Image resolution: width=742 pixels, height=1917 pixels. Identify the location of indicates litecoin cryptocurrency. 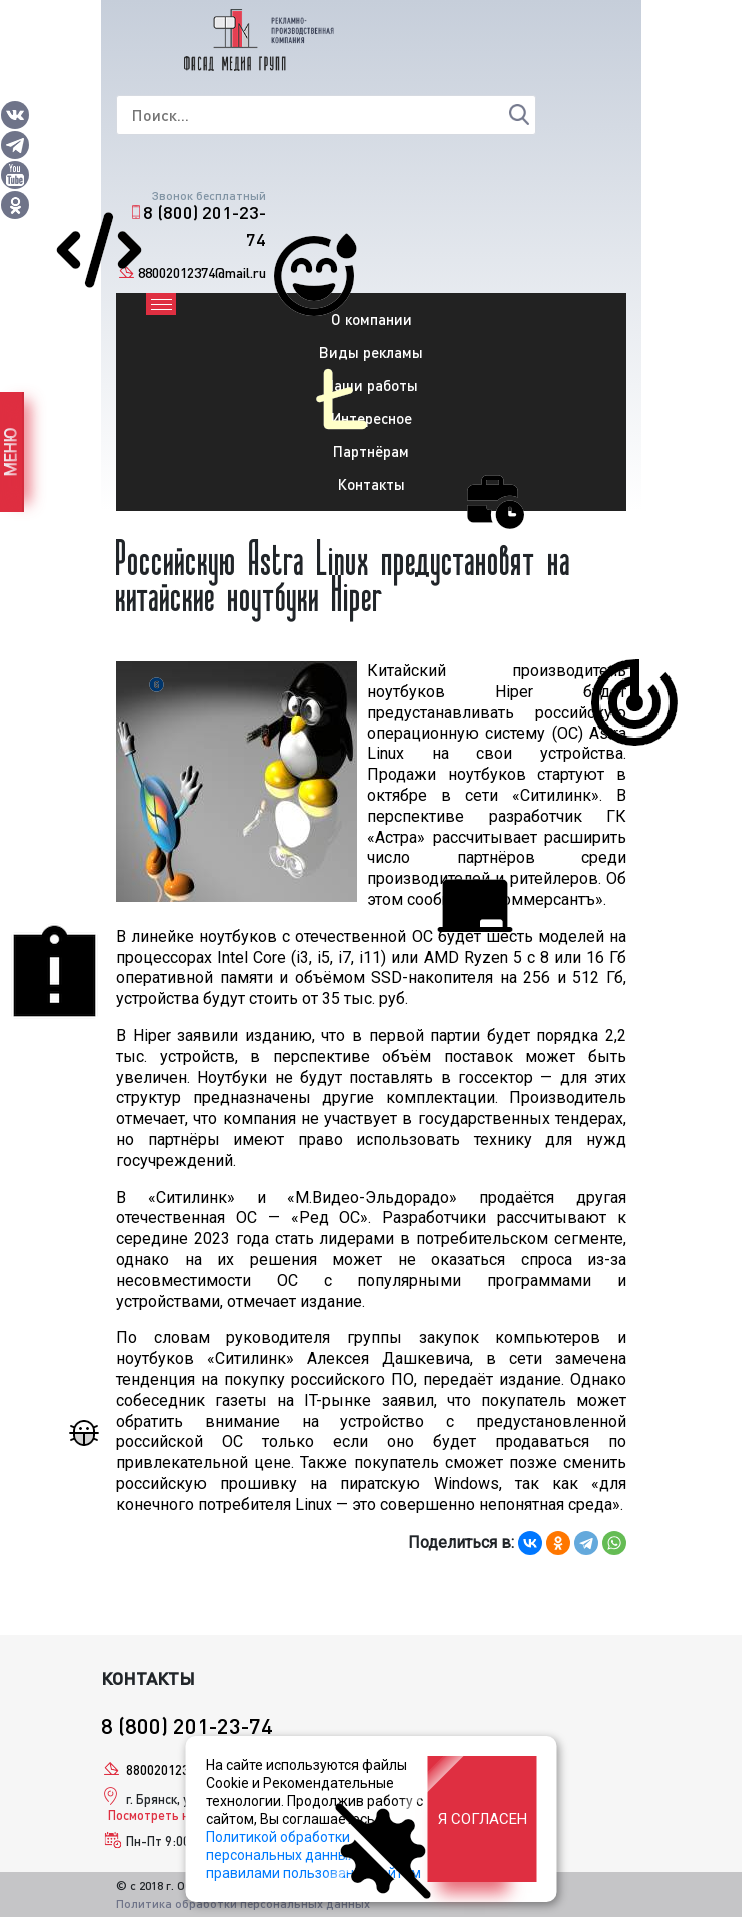
(341, 399).